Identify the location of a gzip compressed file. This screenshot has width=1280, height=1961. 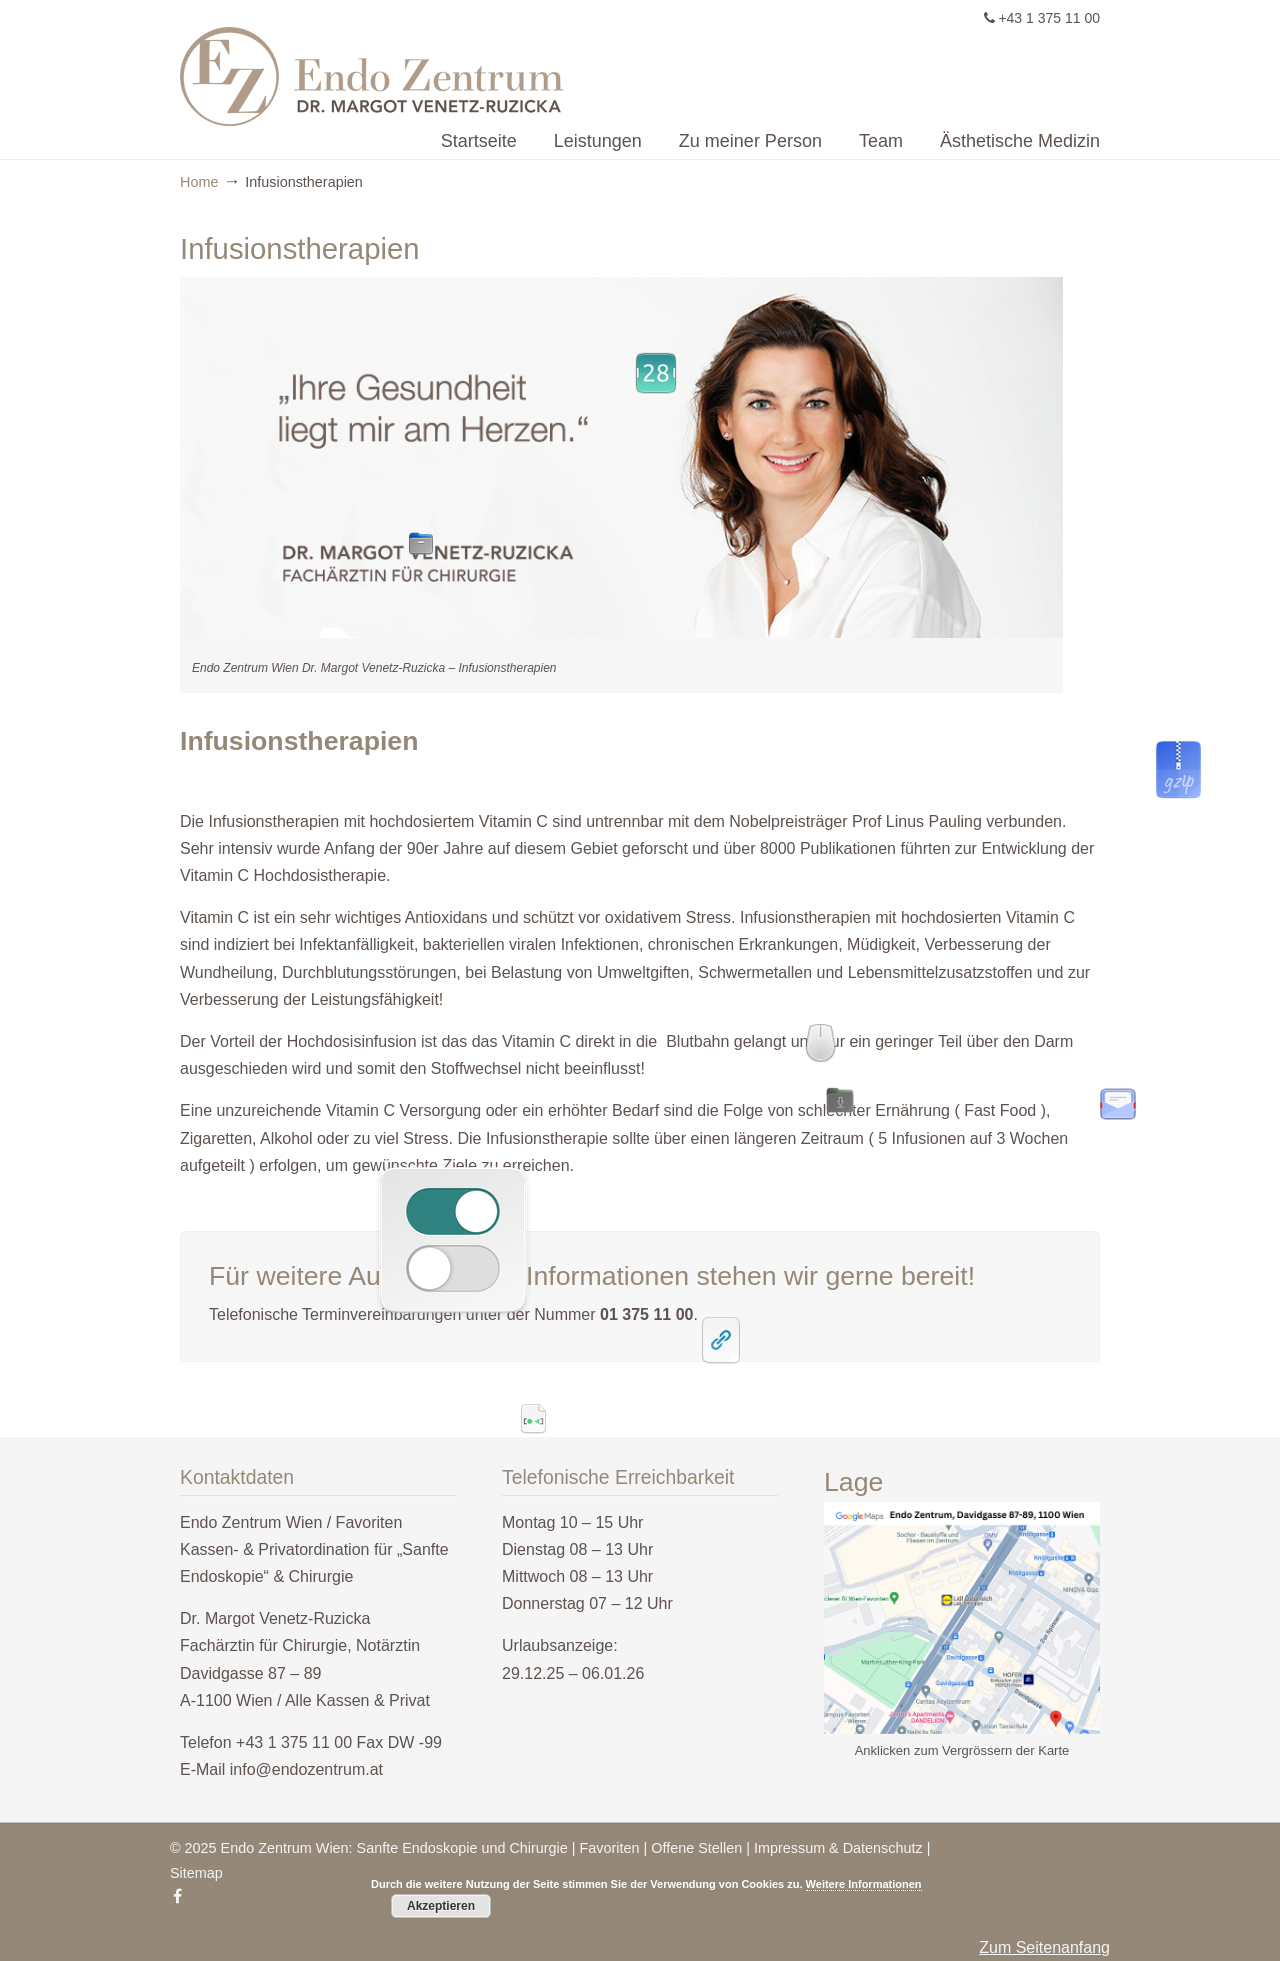
(1178, 769).